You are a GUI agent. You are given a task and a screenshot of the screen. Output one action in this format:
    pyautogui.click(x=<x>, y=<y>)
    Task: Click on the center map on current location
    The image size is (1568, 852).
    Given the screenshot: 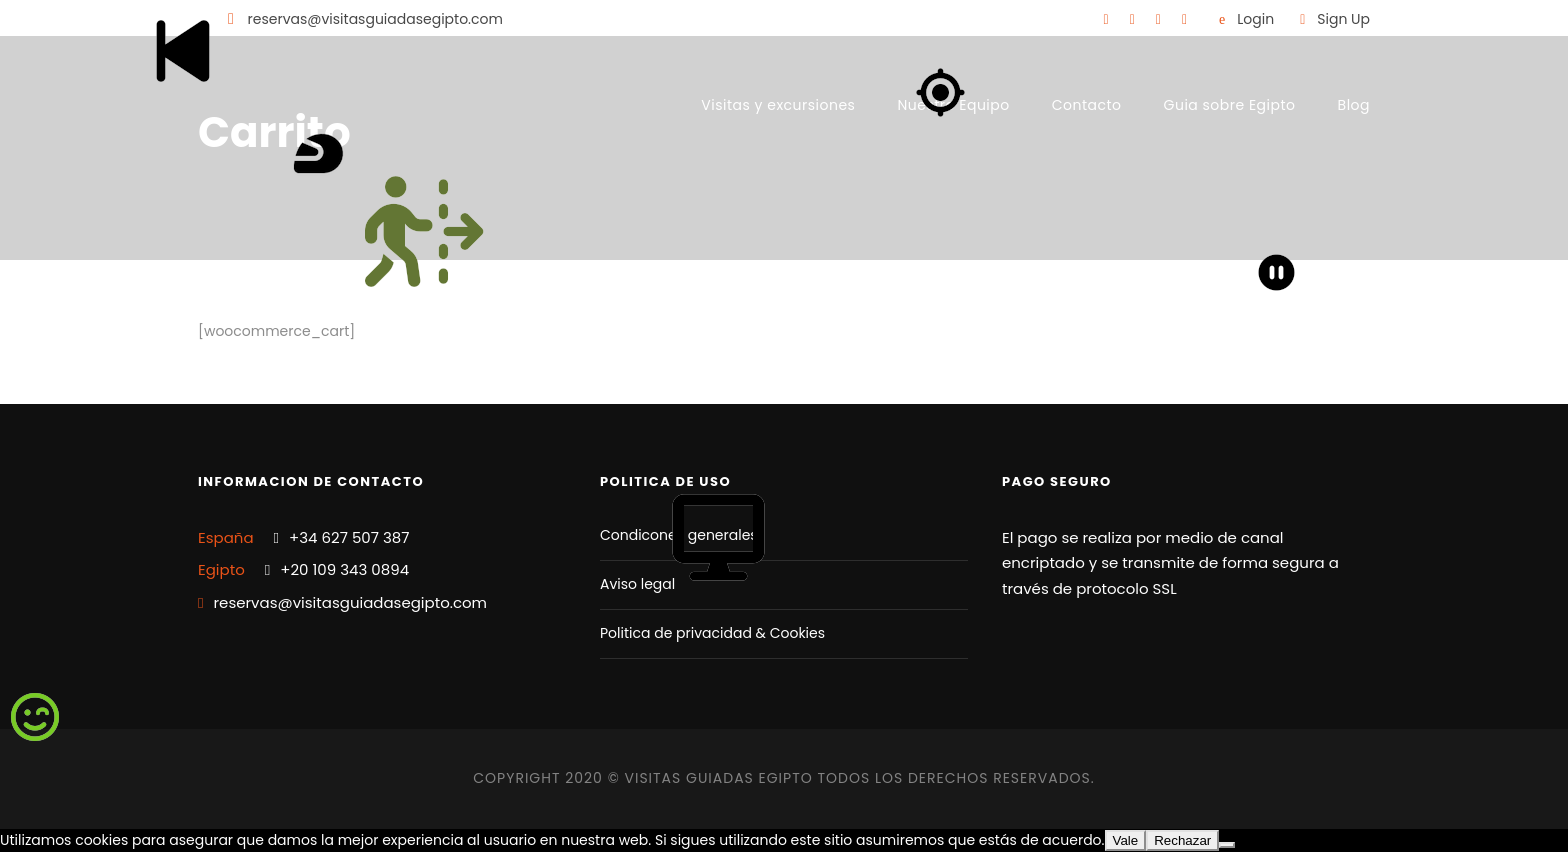 What is the action you would take?
    pyautogui.click(x=940, y=92)
    